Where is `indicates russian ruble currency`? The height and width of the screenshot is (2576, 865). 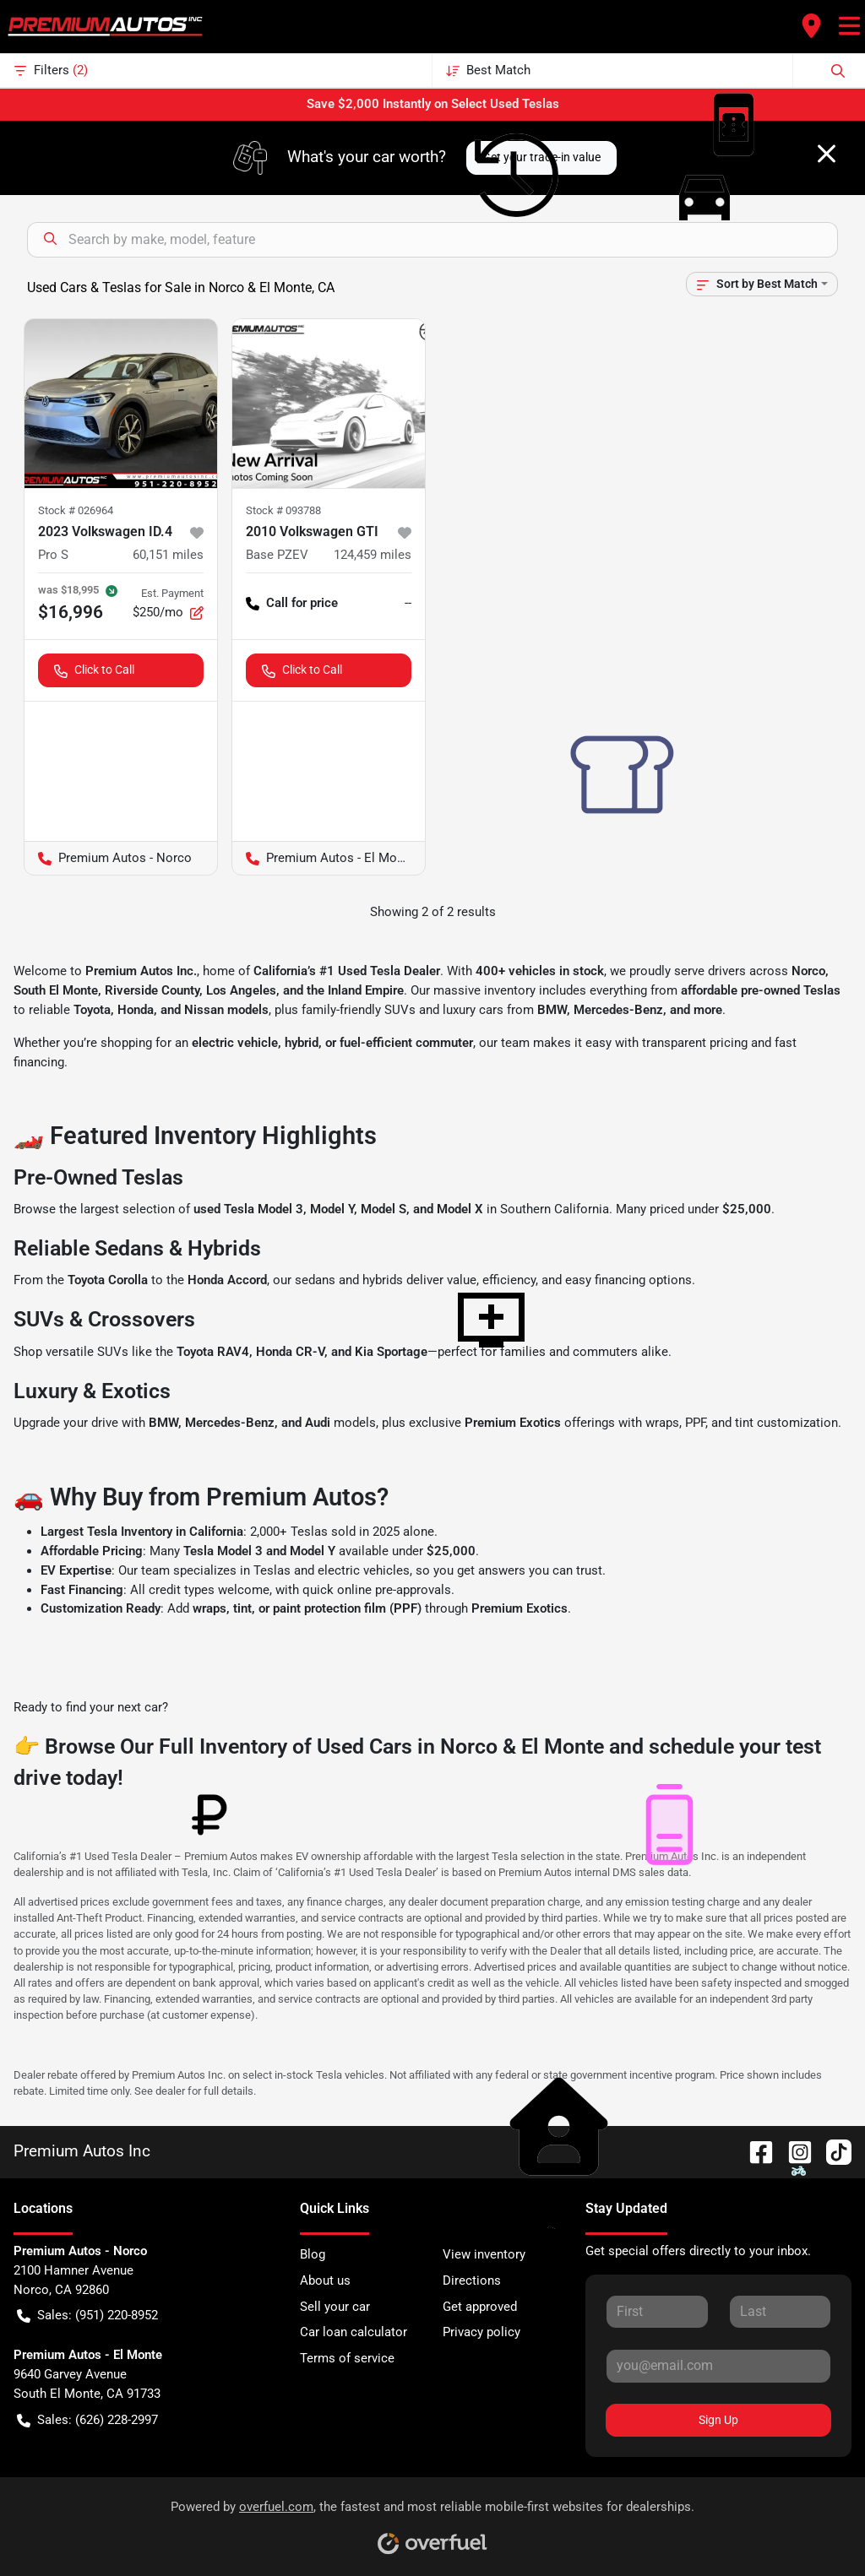 indicates russian ruble currency is located at coordinates (210, 1814).